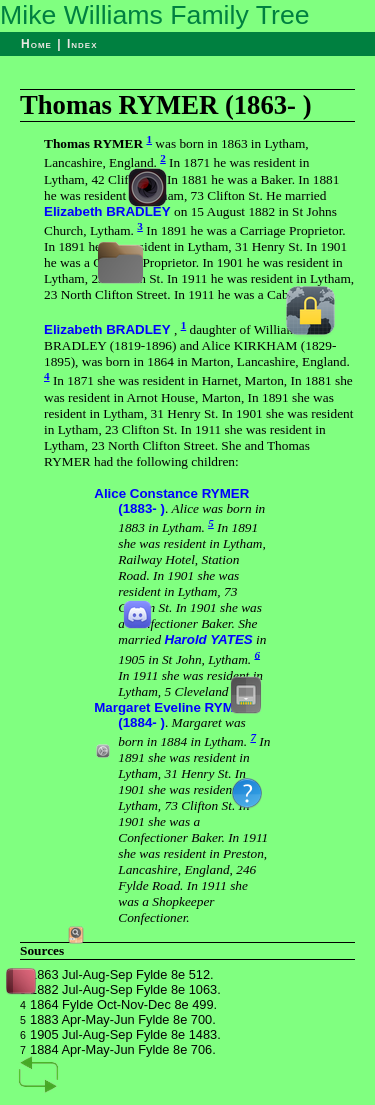 This screenshot has height=1105, width=375. What do you see at coordinates (247, 793) in the screenshot?
I see `open help documentation` at bounding box center [247, 793].